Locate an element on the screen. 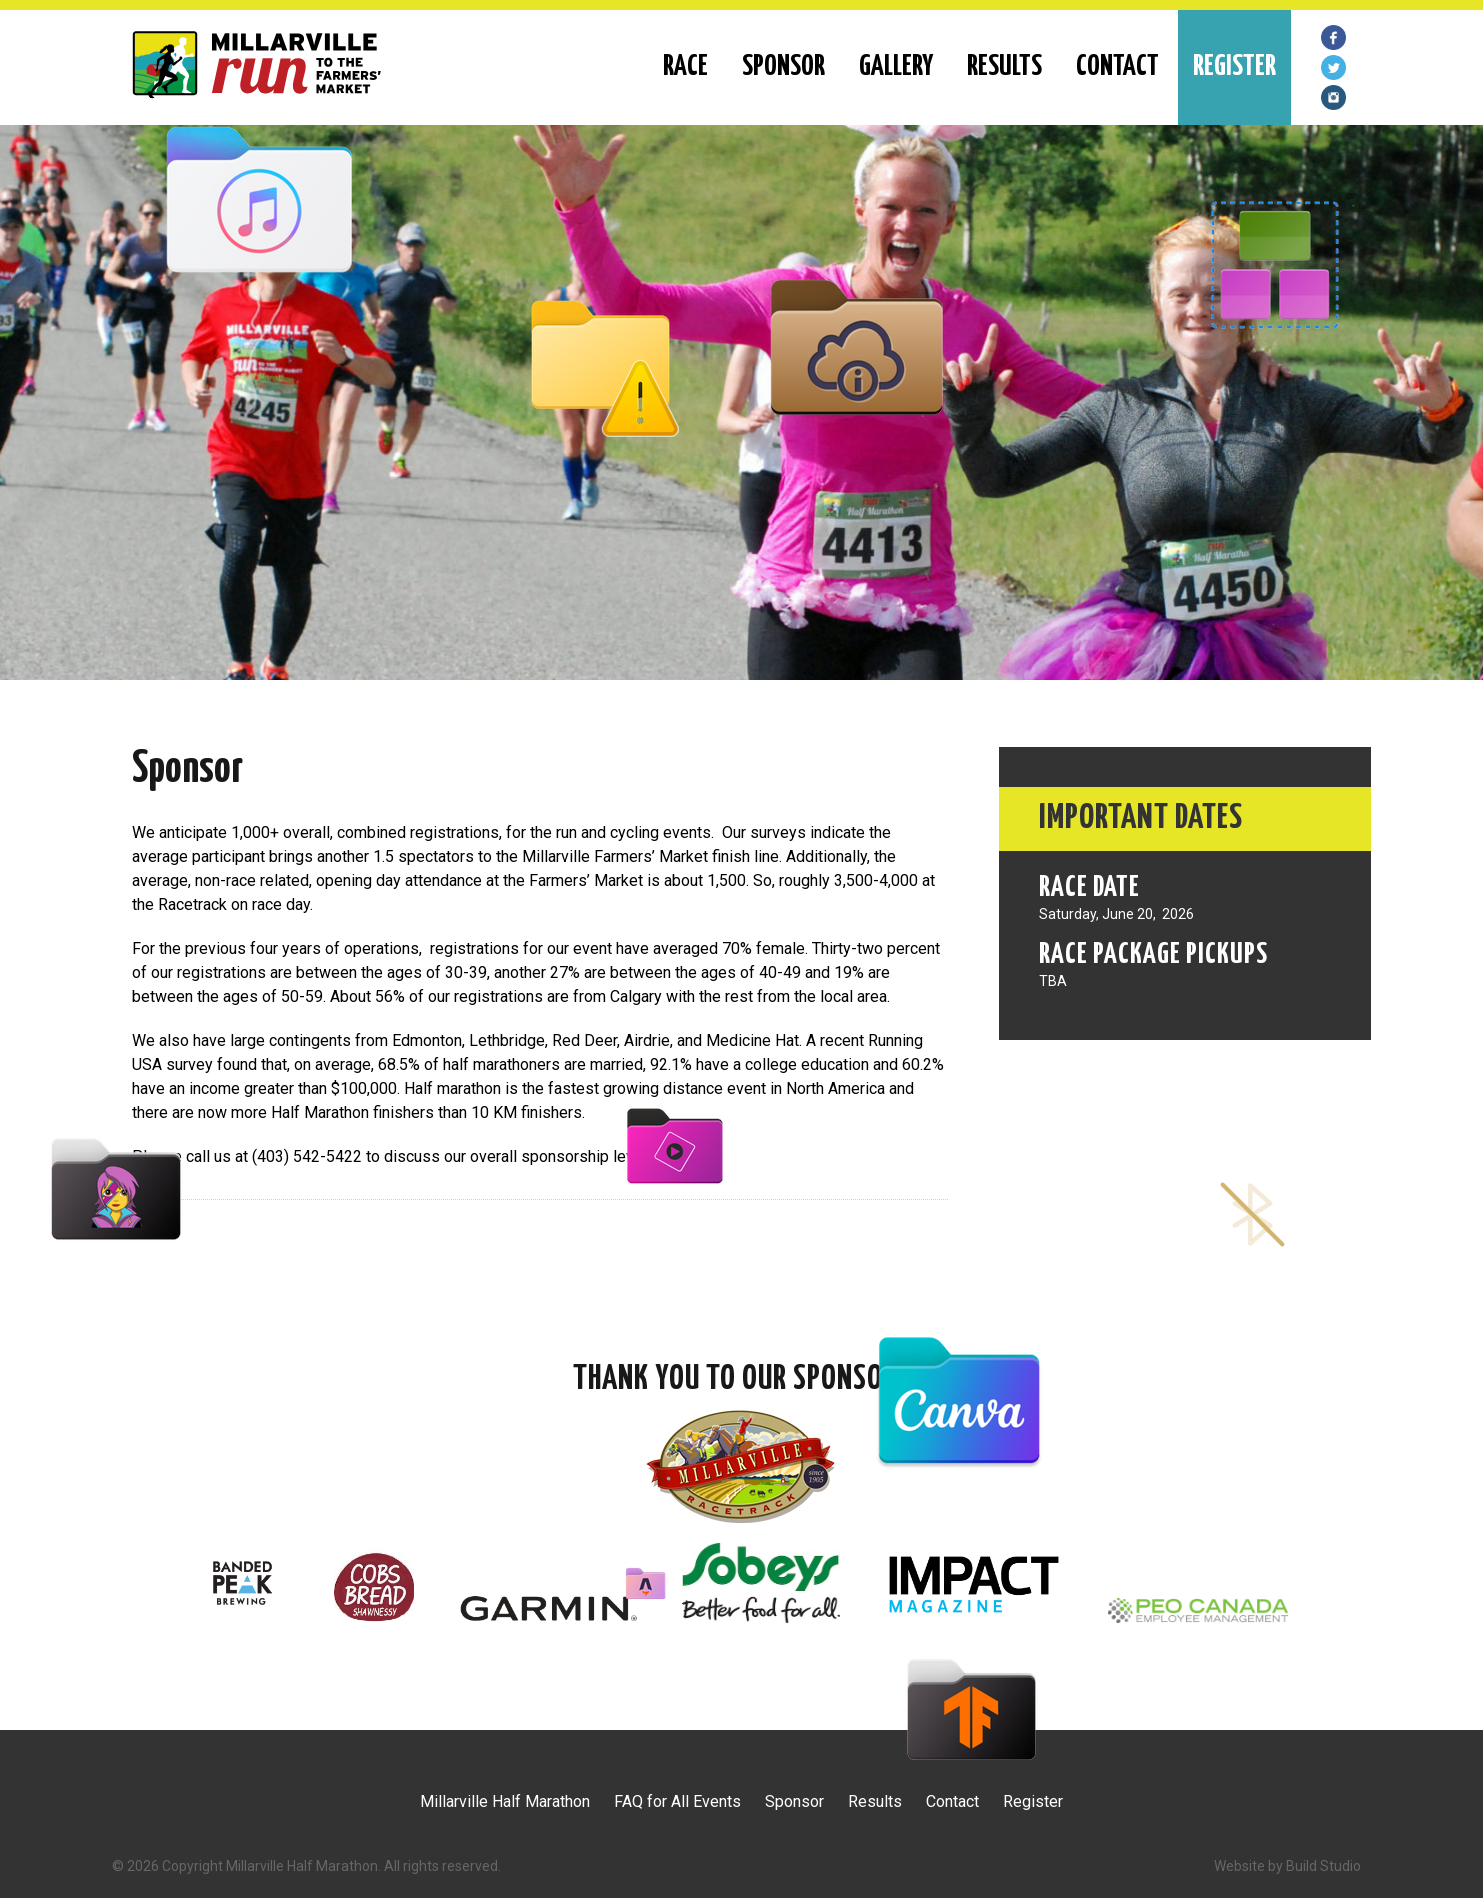 This screenshot has width=1483, height=1898. open tensorflow project folder is located at coordinates (971, 1713).